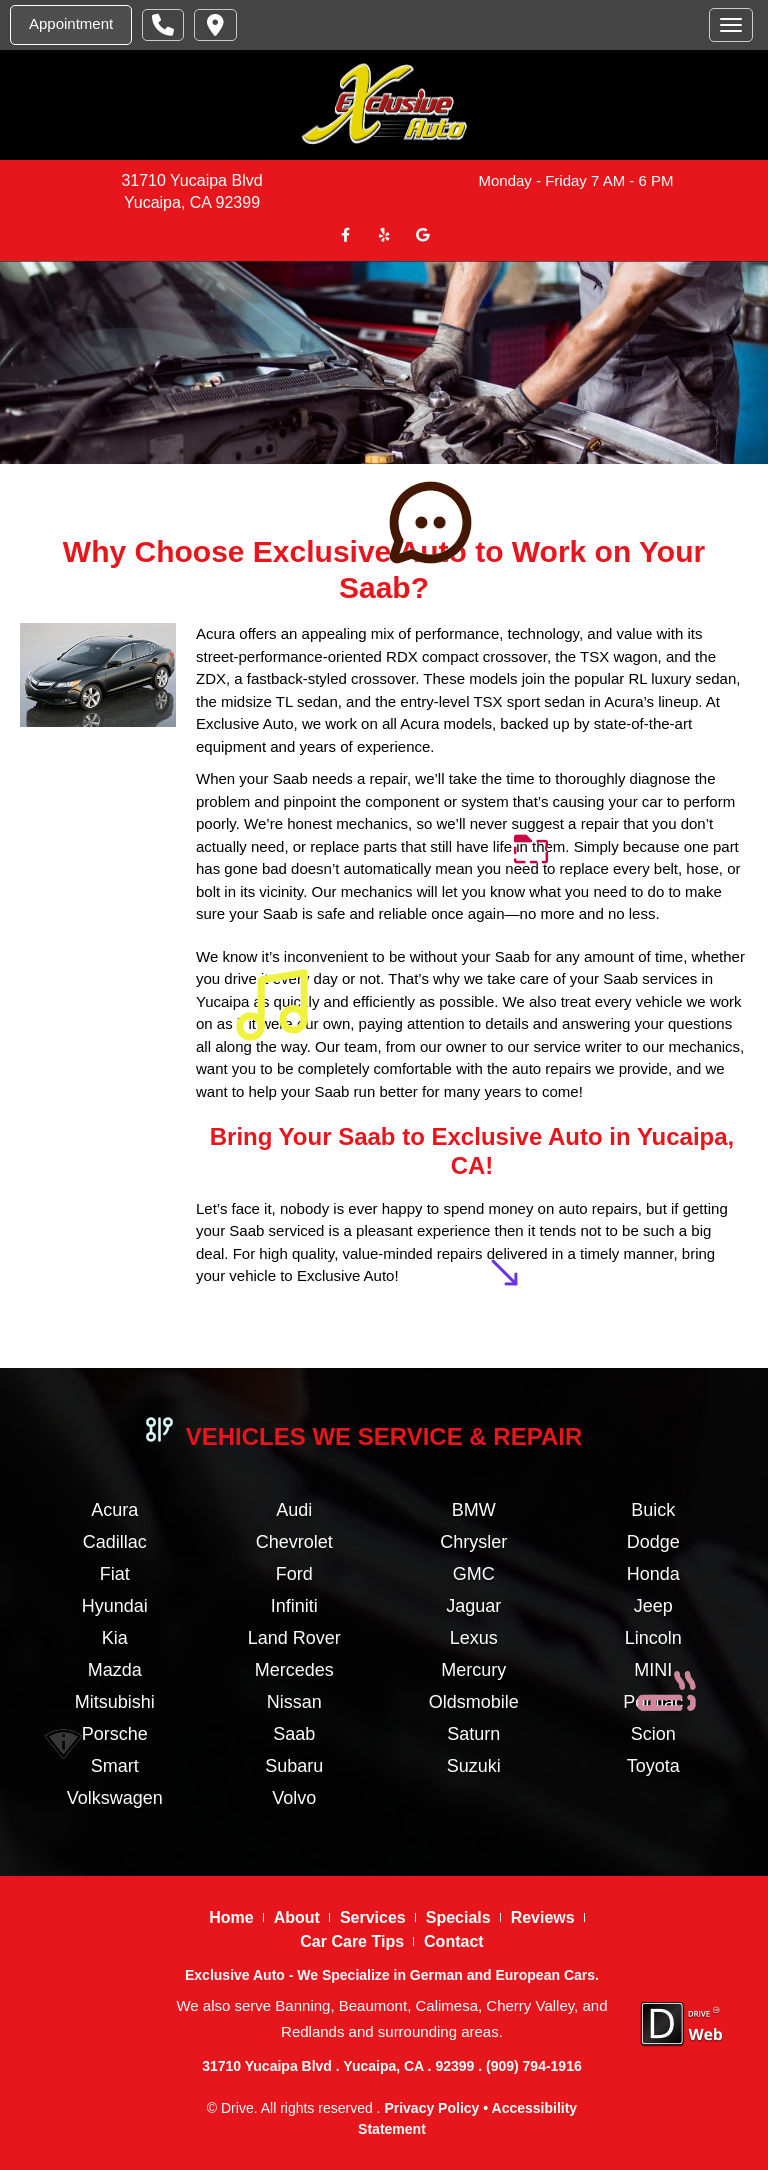 This screenshot has width=768, height=2170. What do you see at coordinates (272, 1005) in the screenshot?
I see `open music player or library` at bounding box center [272, 1005].